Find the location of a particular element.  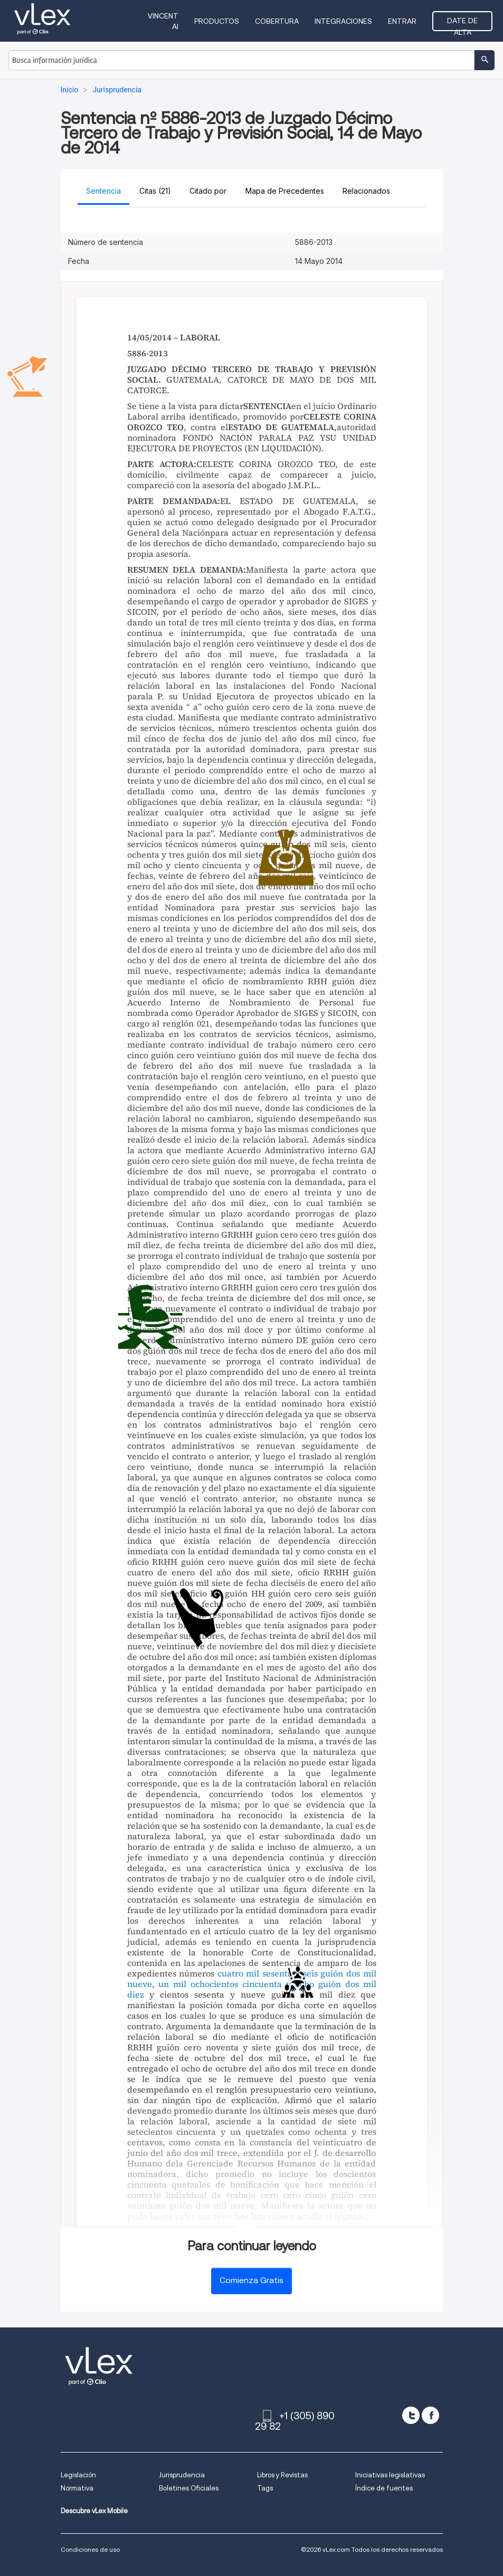

activate ground slam ability is located at coordinates (150, 1316).